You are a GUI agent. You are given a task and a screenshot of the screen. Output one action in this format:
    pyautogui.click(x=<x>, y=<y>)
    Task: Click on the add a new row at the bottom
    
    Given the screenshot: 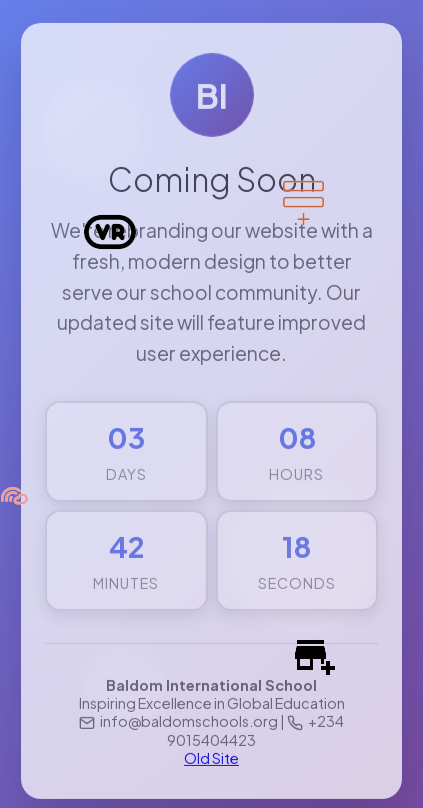 What is the action you would take?
    pyautogui.click(x=303, y=199)
    